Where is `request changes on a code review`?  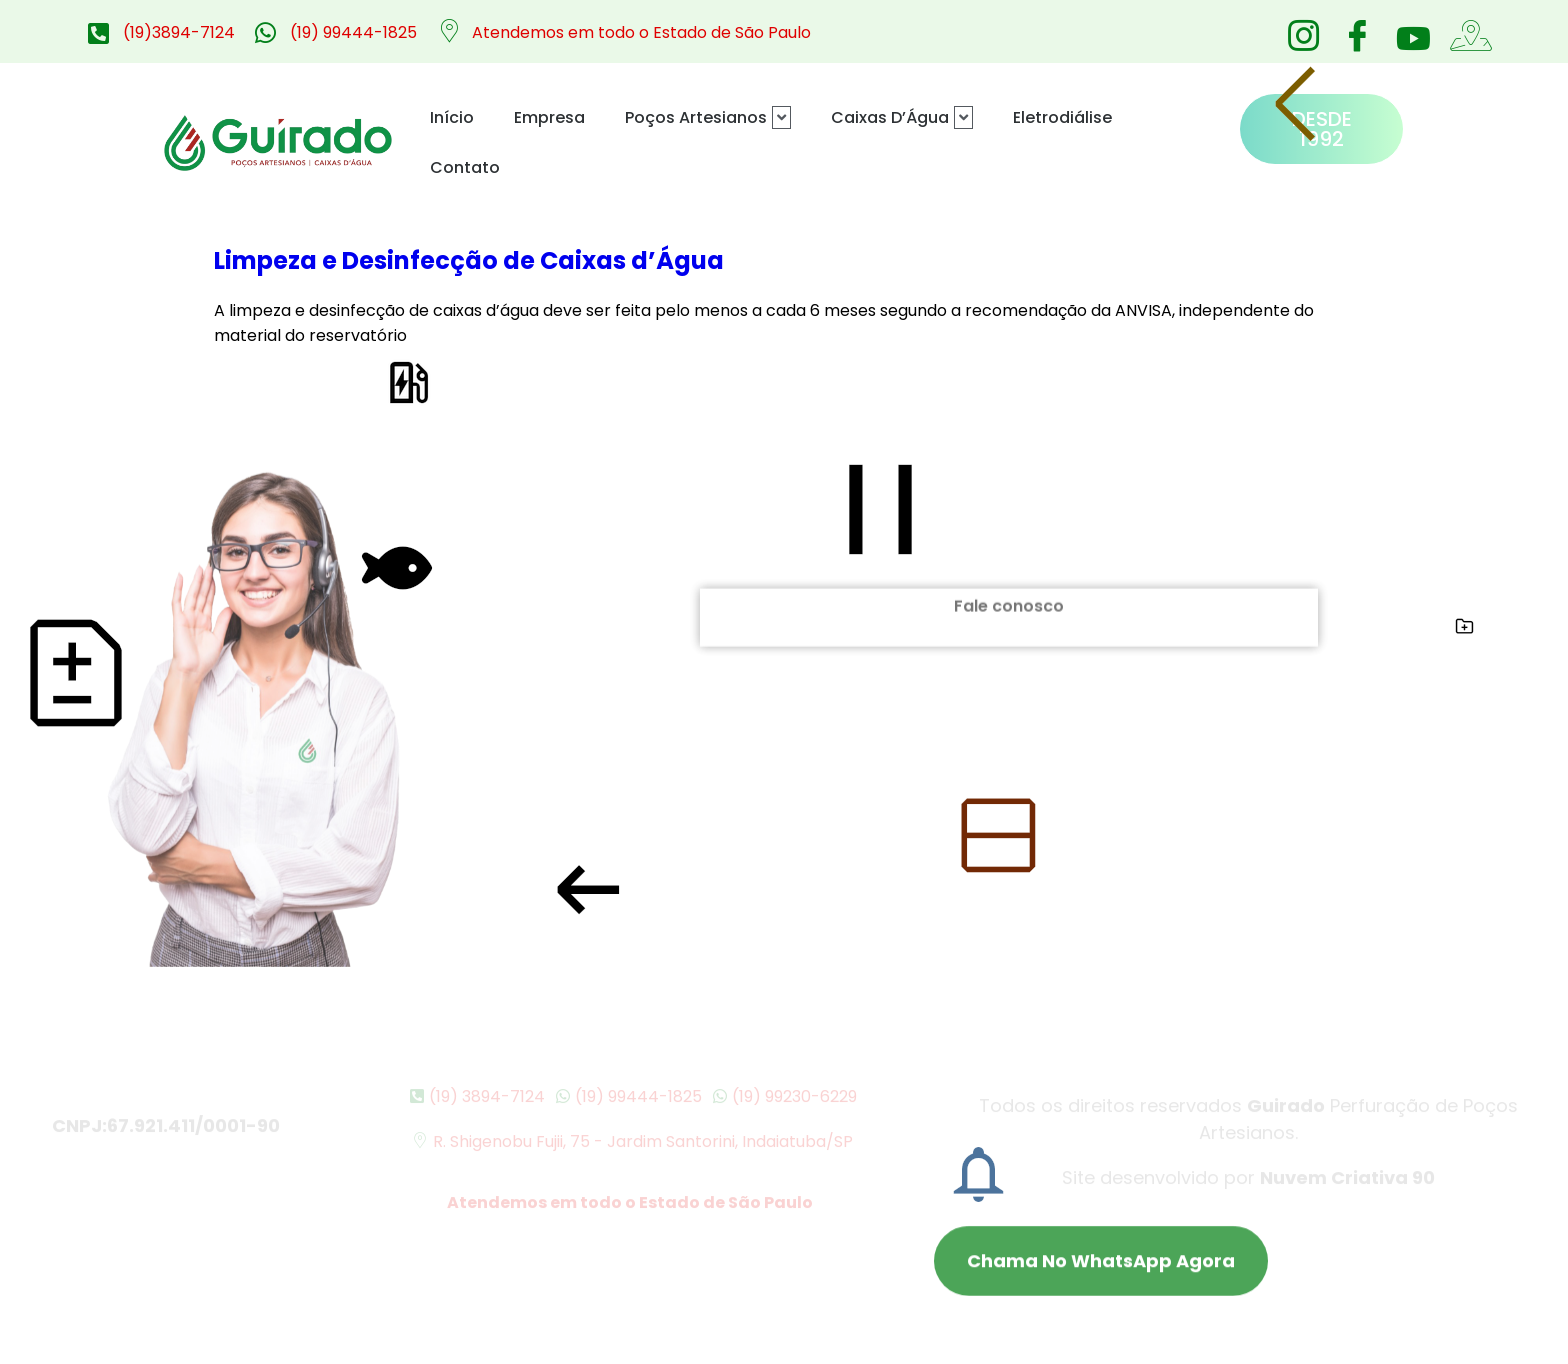 request changes on a code review is located at coordinates (76, 673).